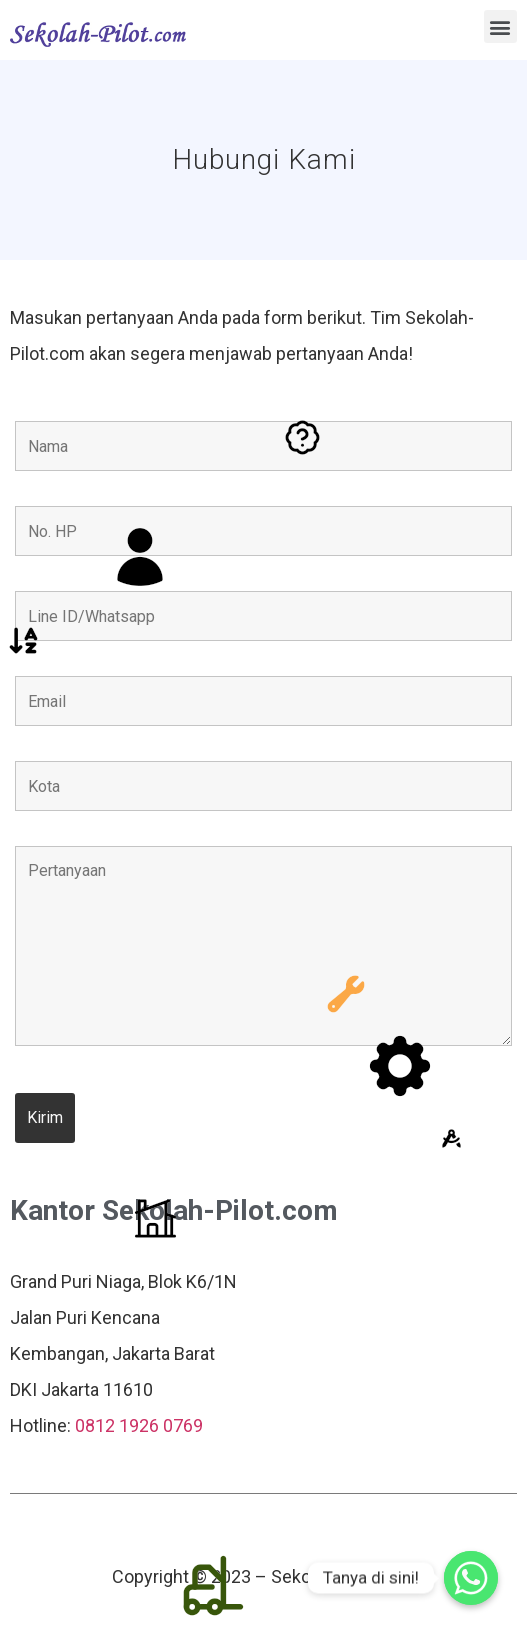  I want to click on navigate to home screen, so click(155, 1218).